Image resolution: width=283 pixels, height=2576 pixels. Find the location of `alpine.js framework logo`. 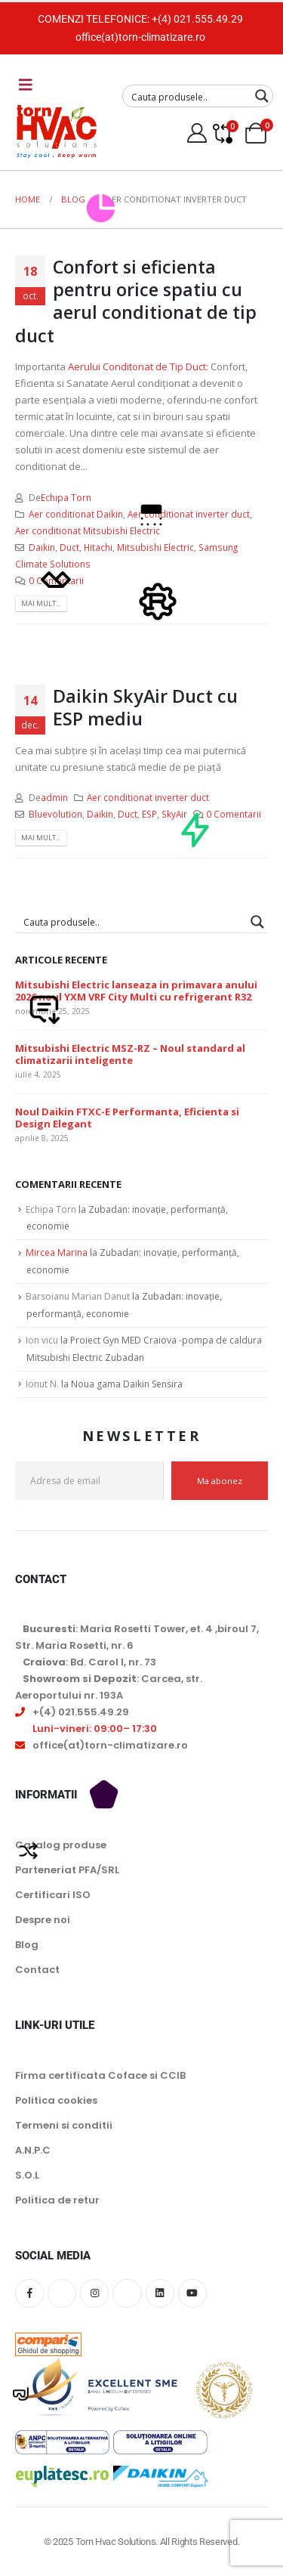

alpine.js framework logo is located at coordinates (56, 580).